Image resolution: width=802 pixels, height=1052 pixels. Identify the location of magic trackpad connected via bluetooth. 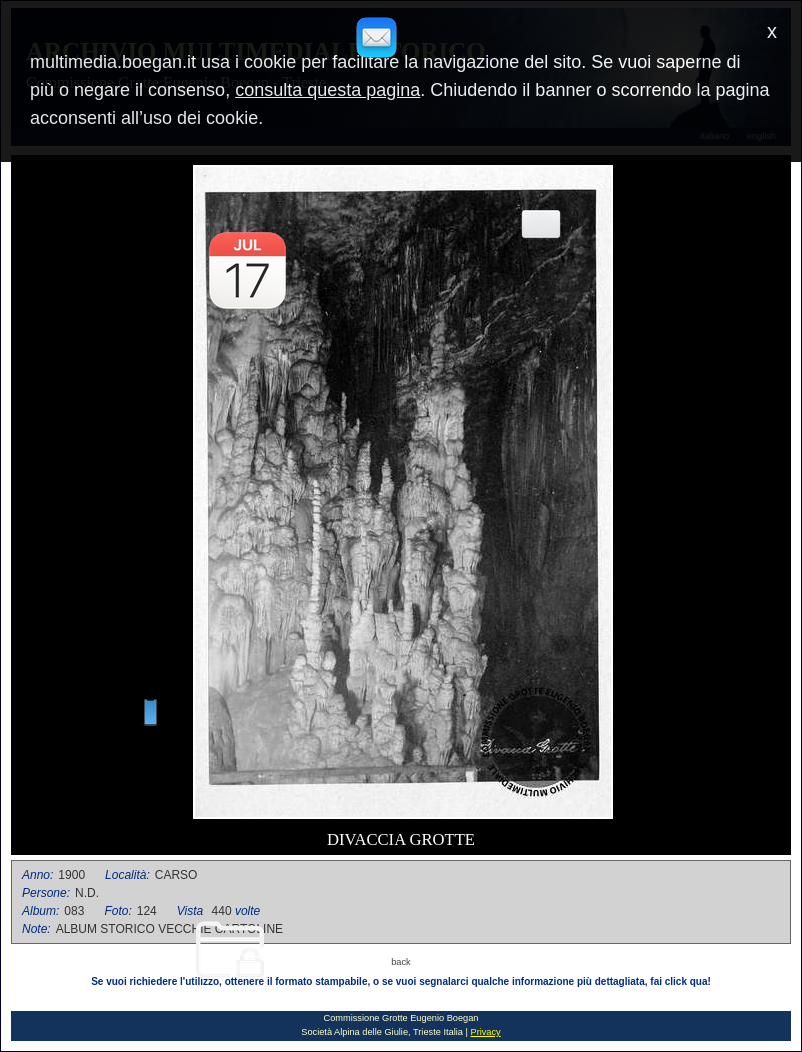
(541, 224).